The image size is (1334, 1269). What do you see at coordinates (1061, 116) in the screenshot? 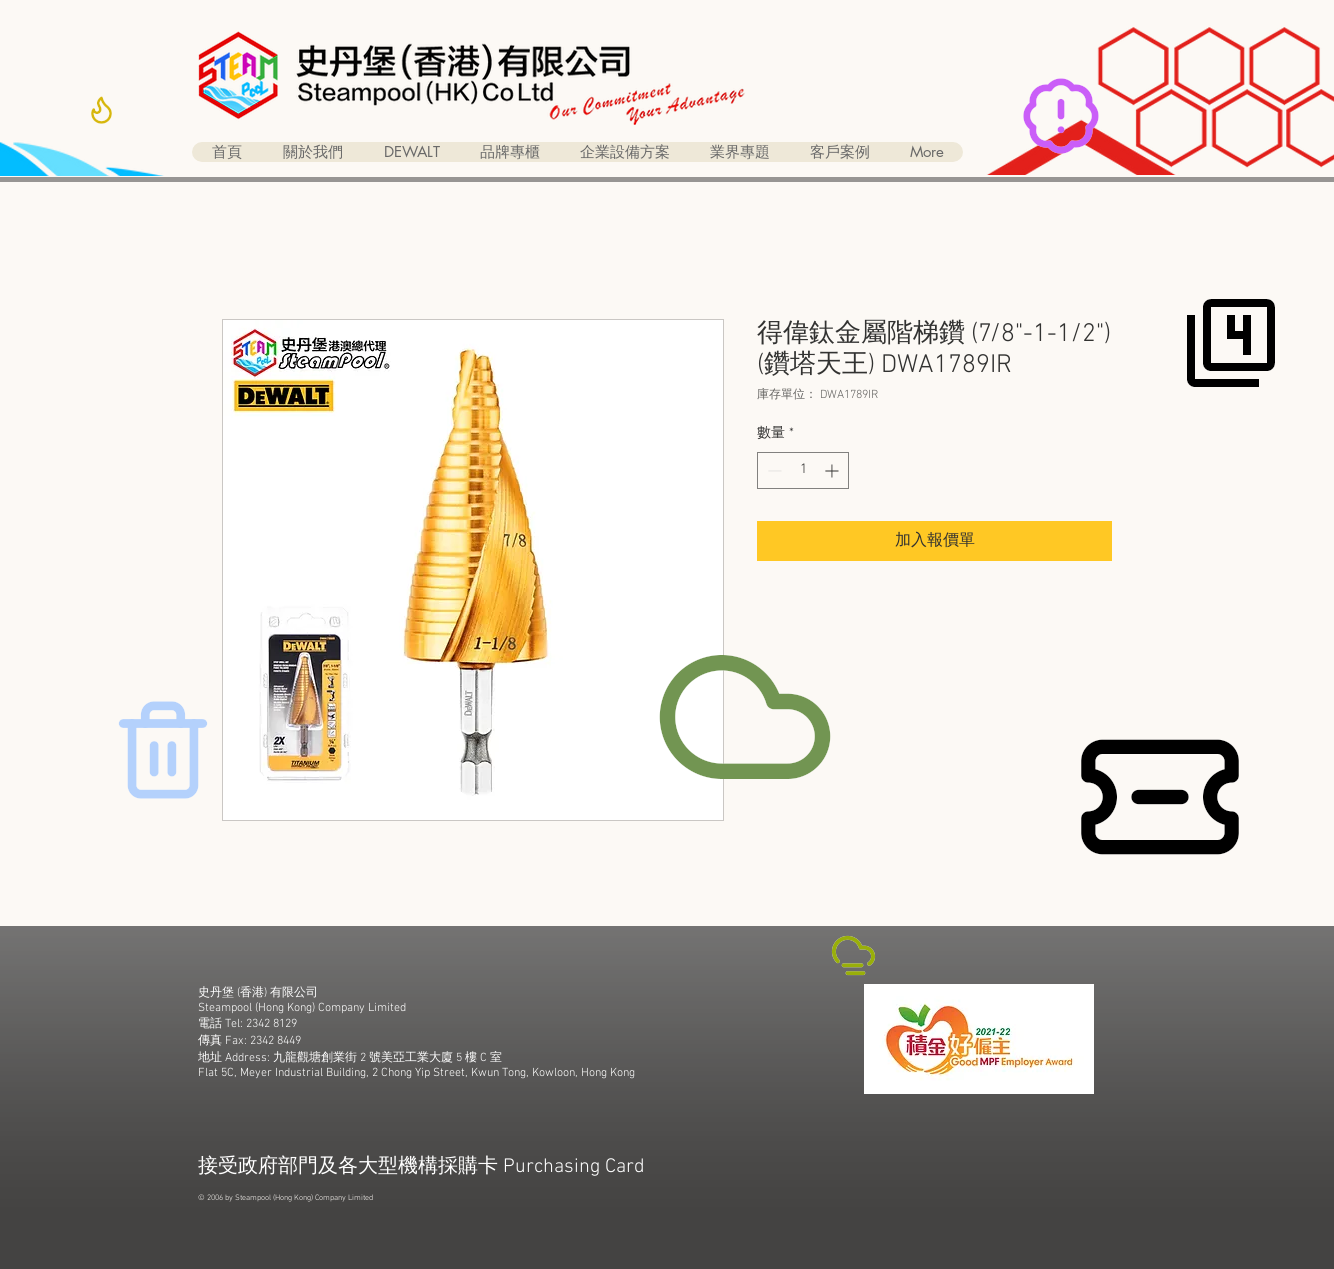
I see `indicates an alert or warning notification` at bounding box center [1061, 116].